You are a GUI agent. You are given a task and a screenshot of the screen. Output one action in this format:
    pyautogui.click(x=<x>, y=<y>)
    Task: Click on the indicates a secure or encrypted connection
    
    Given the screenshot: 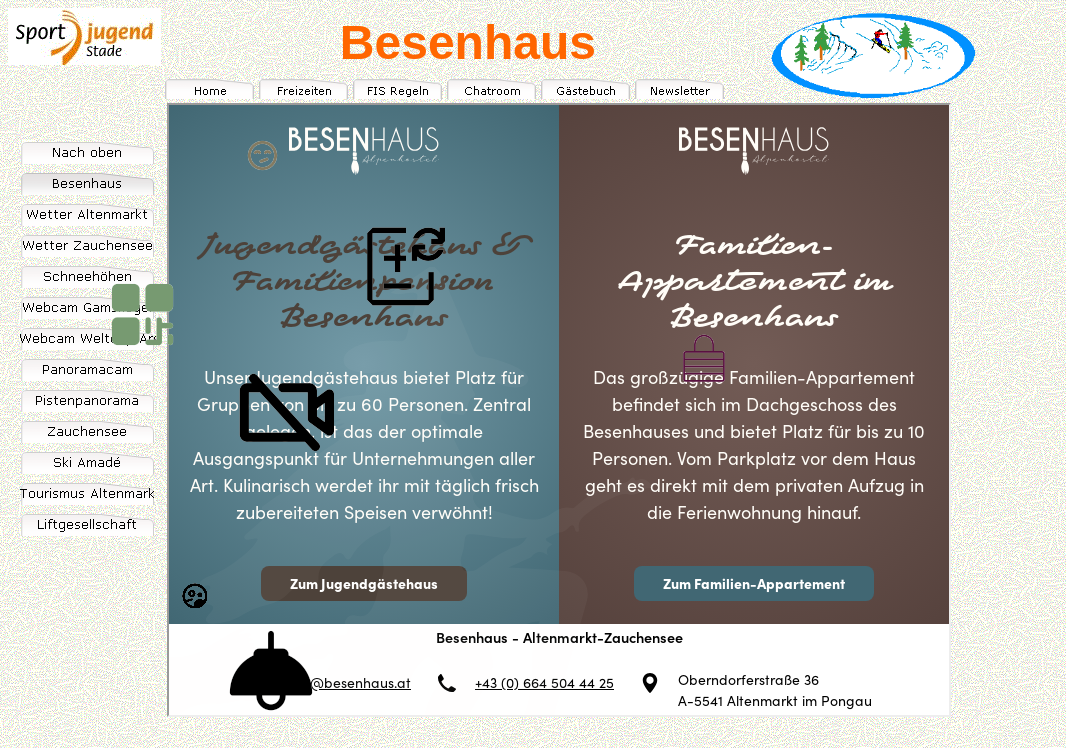 What is the action you would take?
    pyautogui.click(x=704, y=361)
    